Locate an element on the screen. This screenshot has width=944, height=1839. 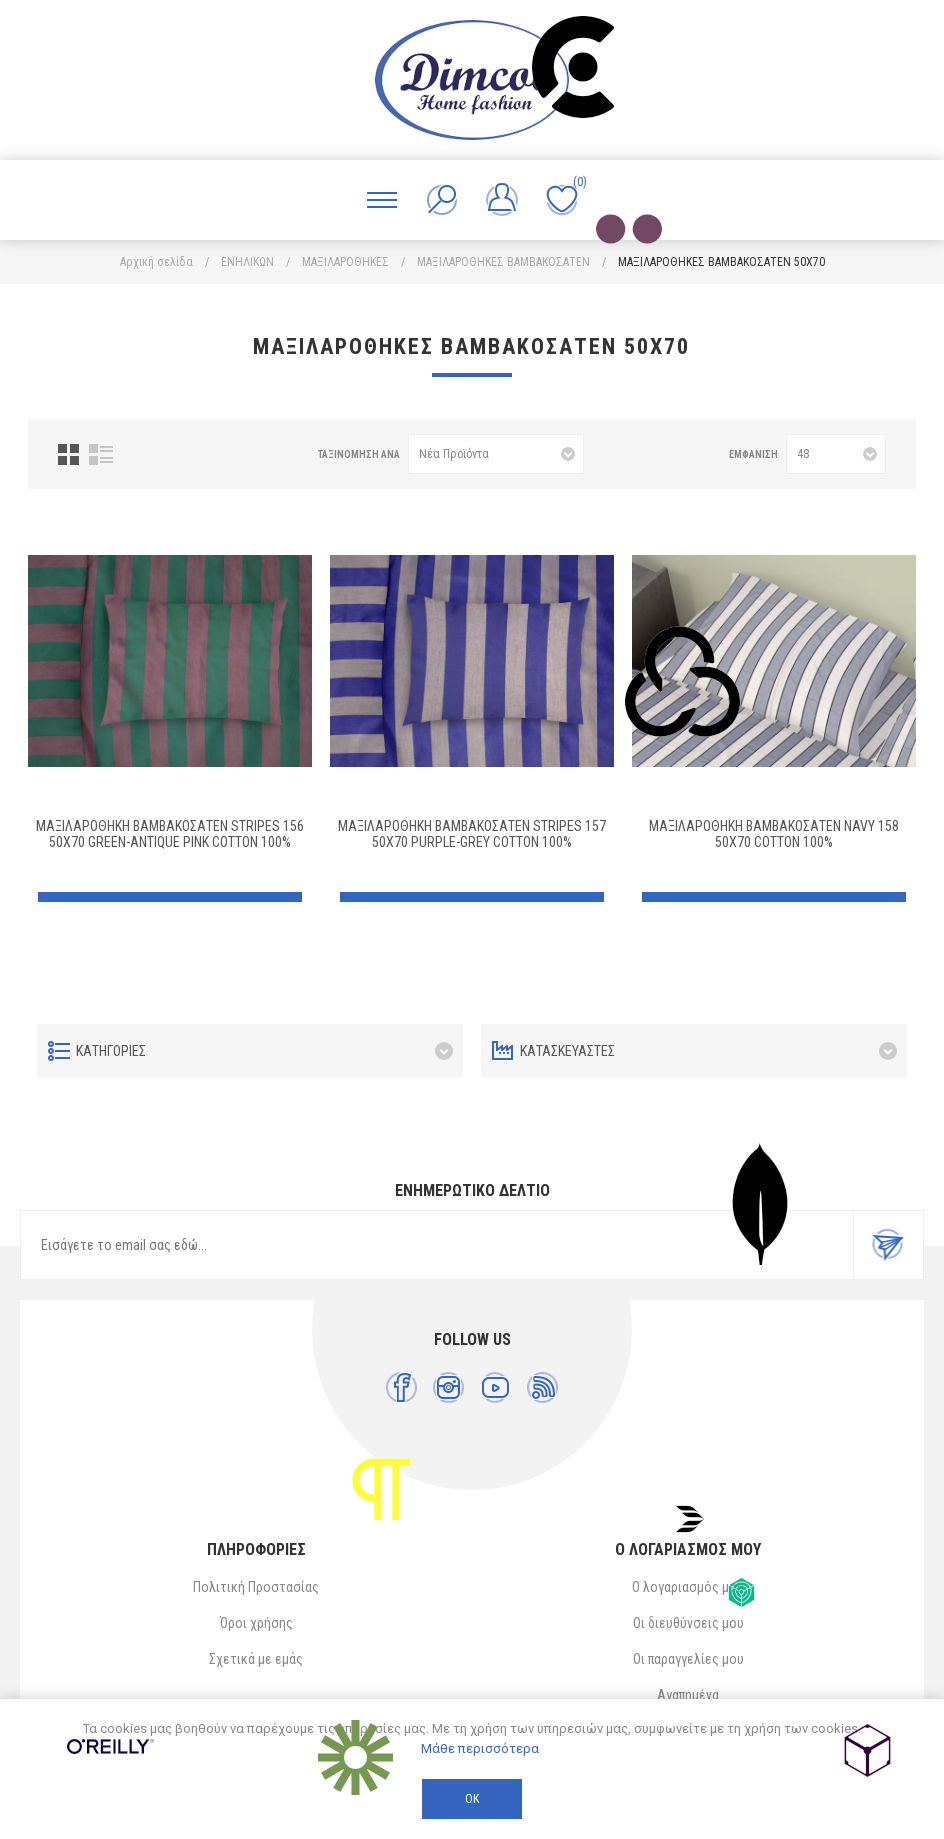
clerk authentication service logo is located at coordinates (573, 67).